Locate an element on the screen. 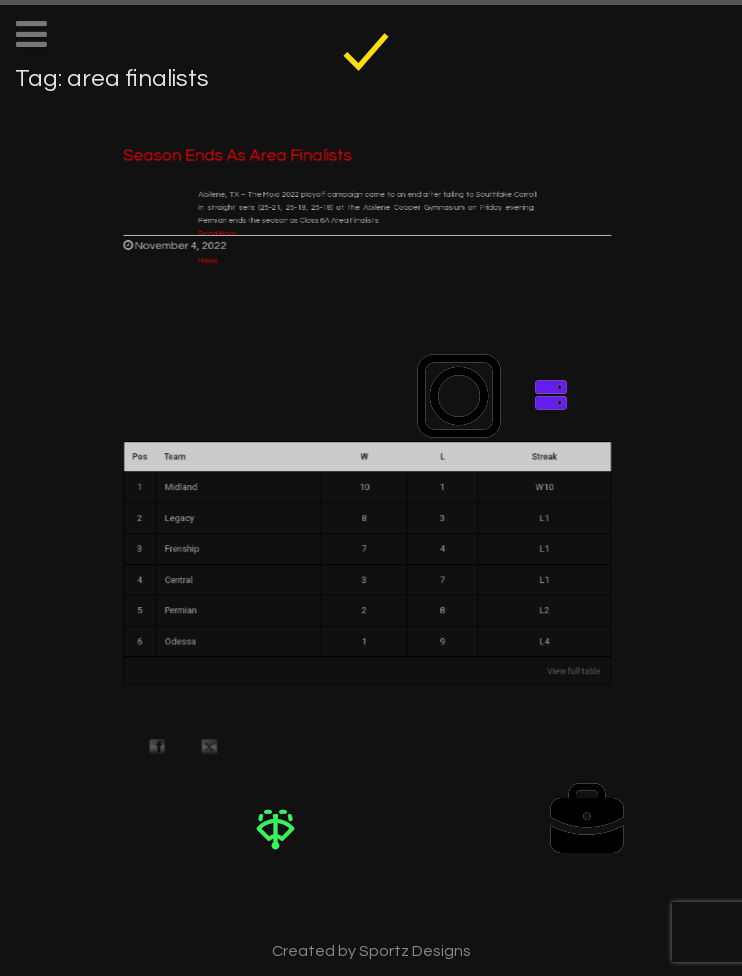 The height and width of the screenshot is (976, 742). tumble dry laundry care instruction is located at coordinates (459, 396).